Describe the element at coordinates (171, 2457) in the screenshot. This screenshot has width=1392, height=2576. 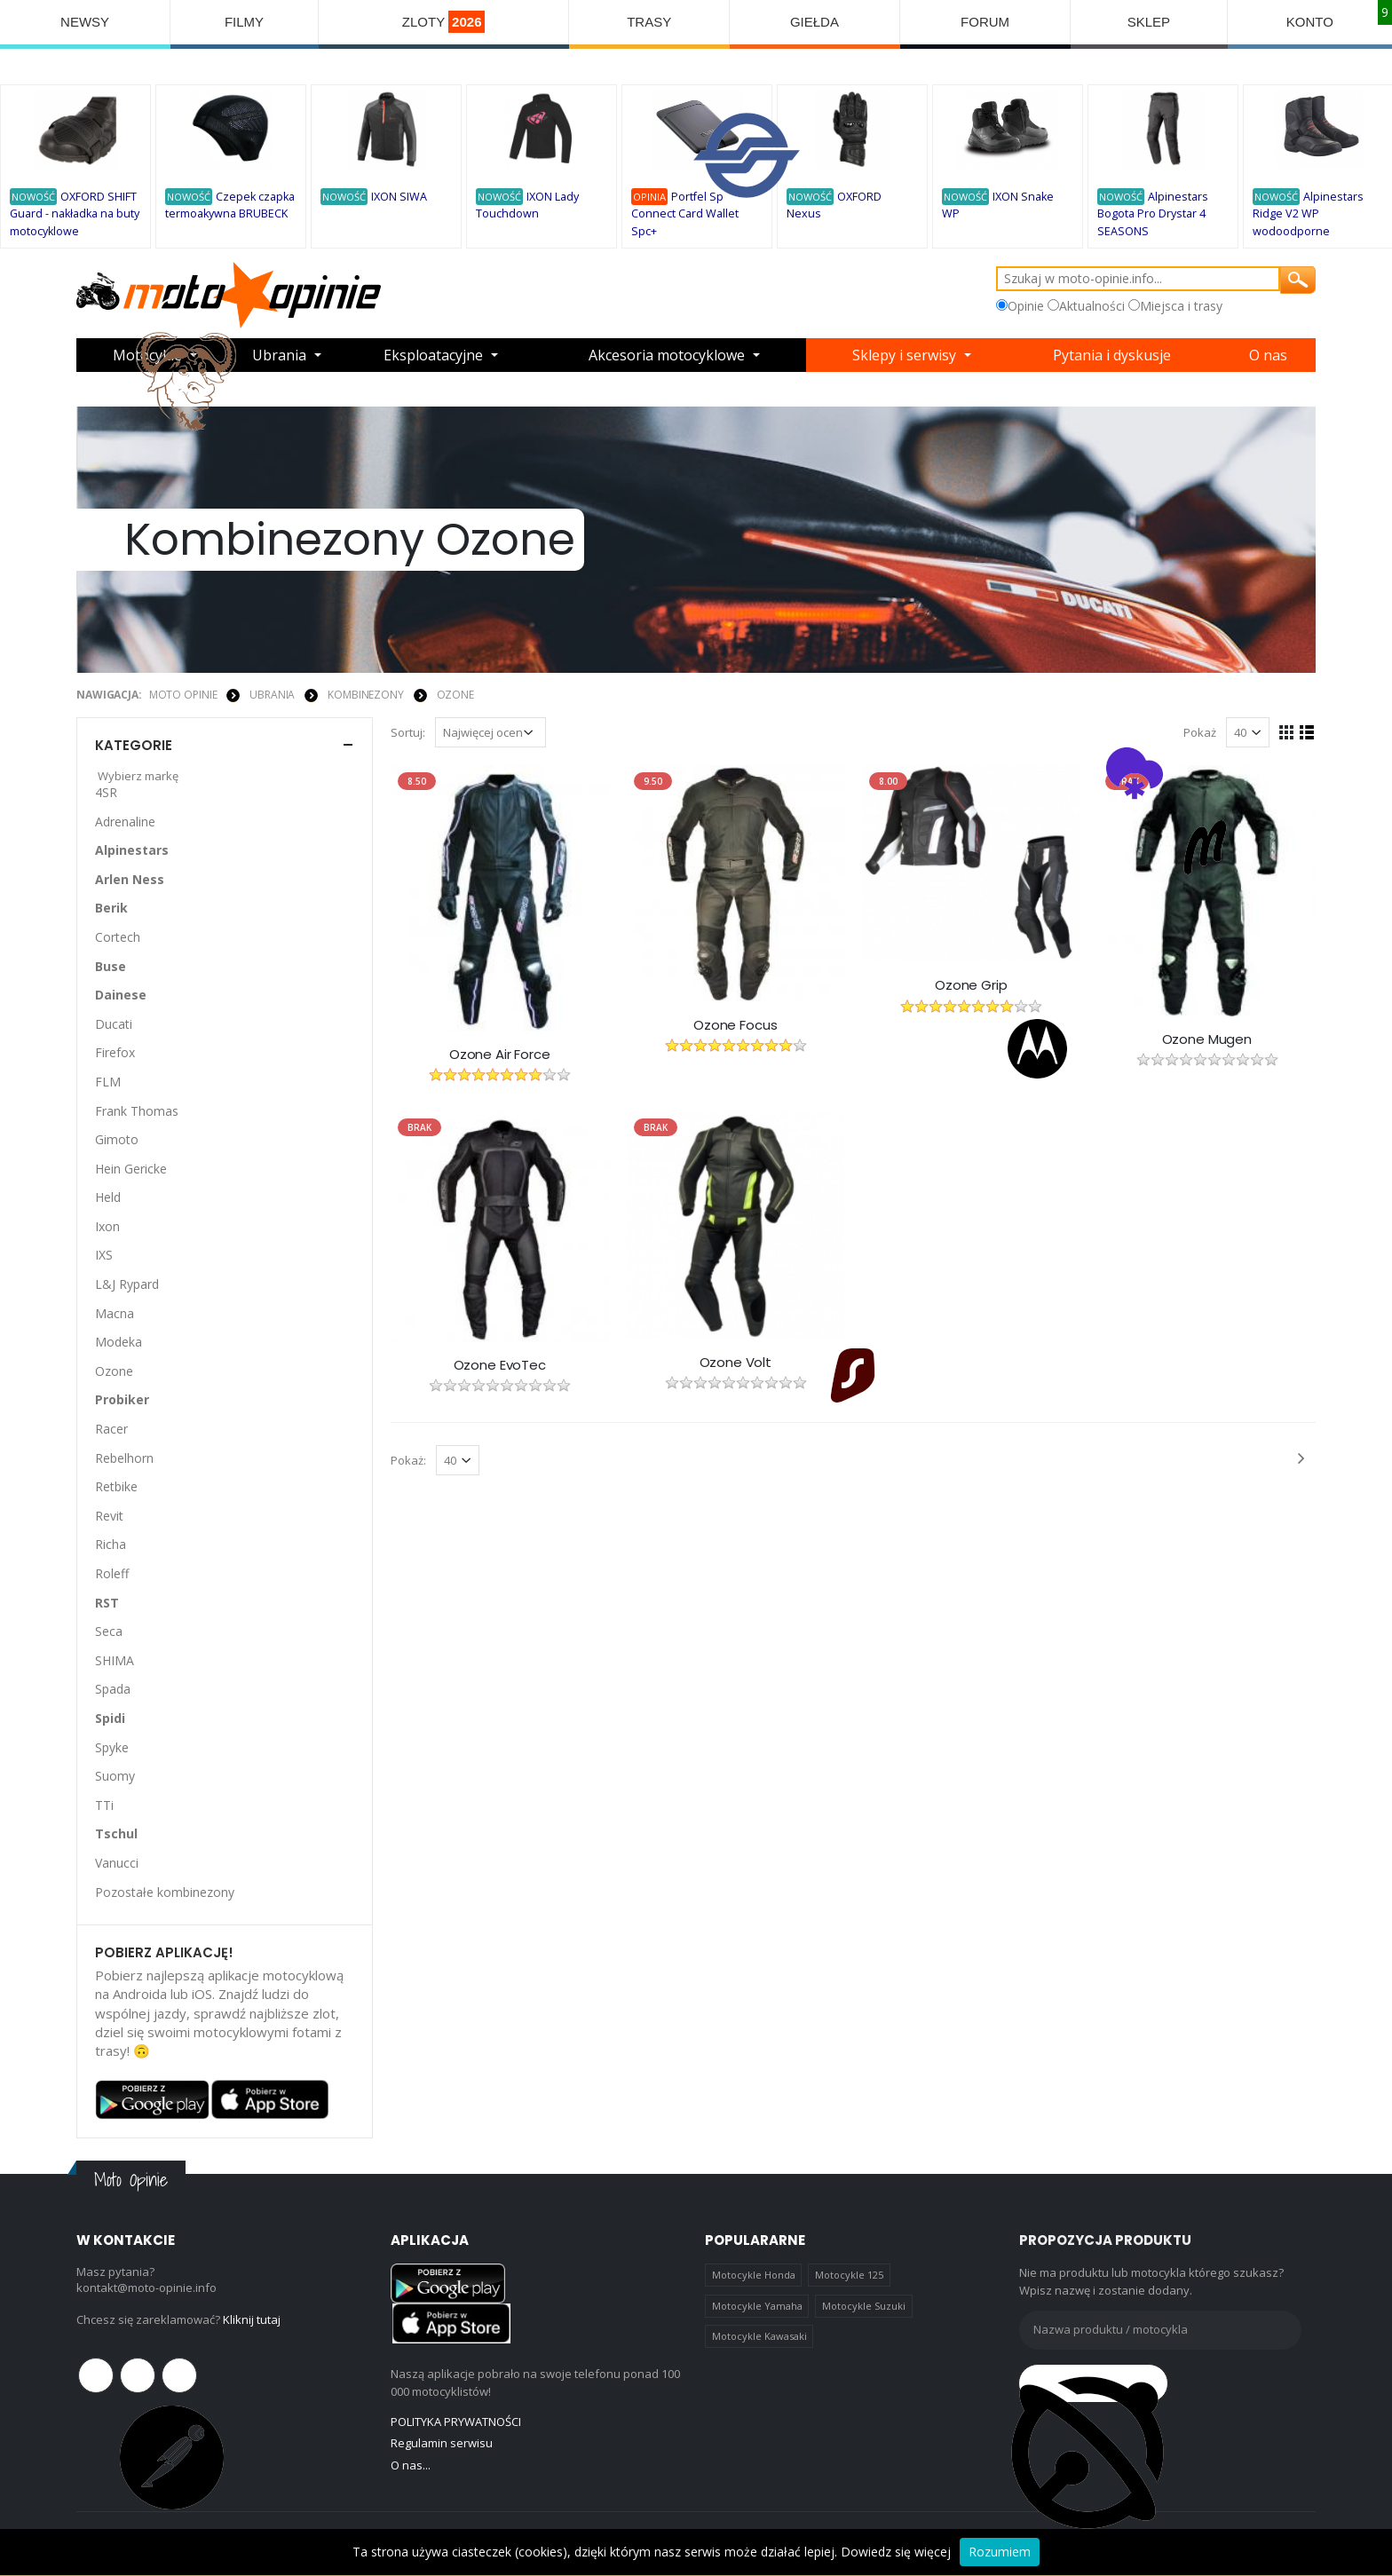
I see `open postman API development tool` at that location.